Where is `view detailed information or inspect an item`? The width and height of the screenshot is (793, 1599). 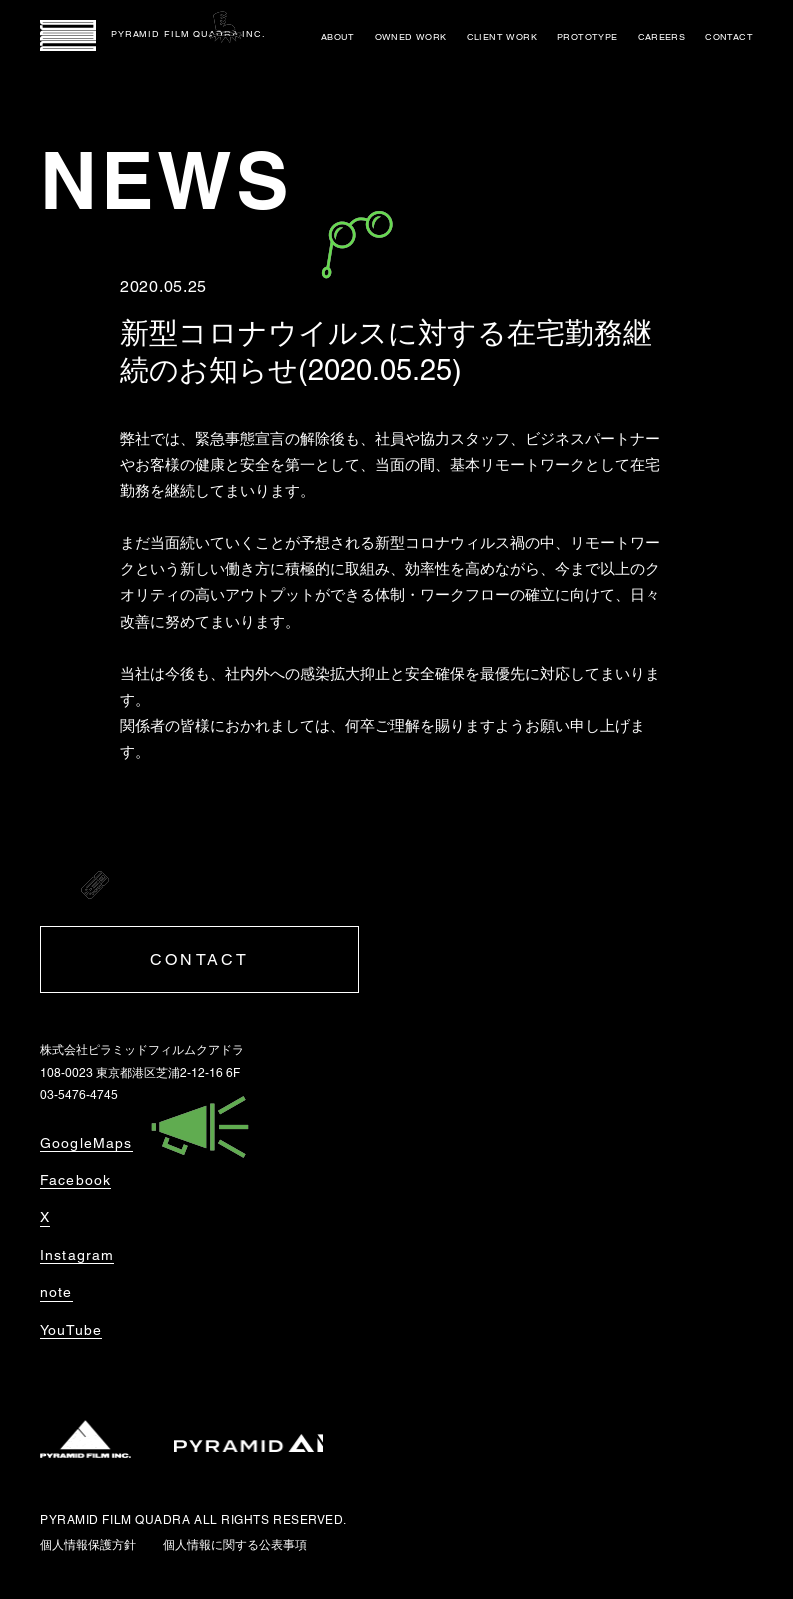 view detailed information or inspect an item is located at coordinates (356, 244).